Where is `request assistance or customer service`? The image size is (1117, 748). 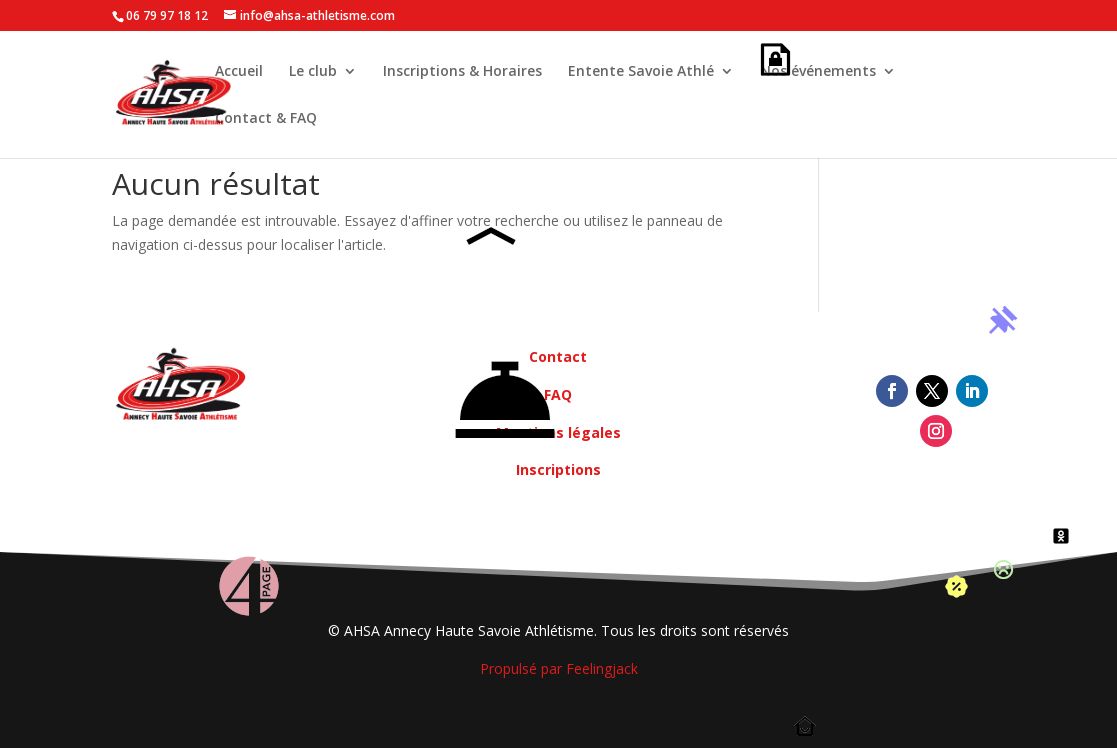 request assistance or customer service is located at coordinates (505, 402).